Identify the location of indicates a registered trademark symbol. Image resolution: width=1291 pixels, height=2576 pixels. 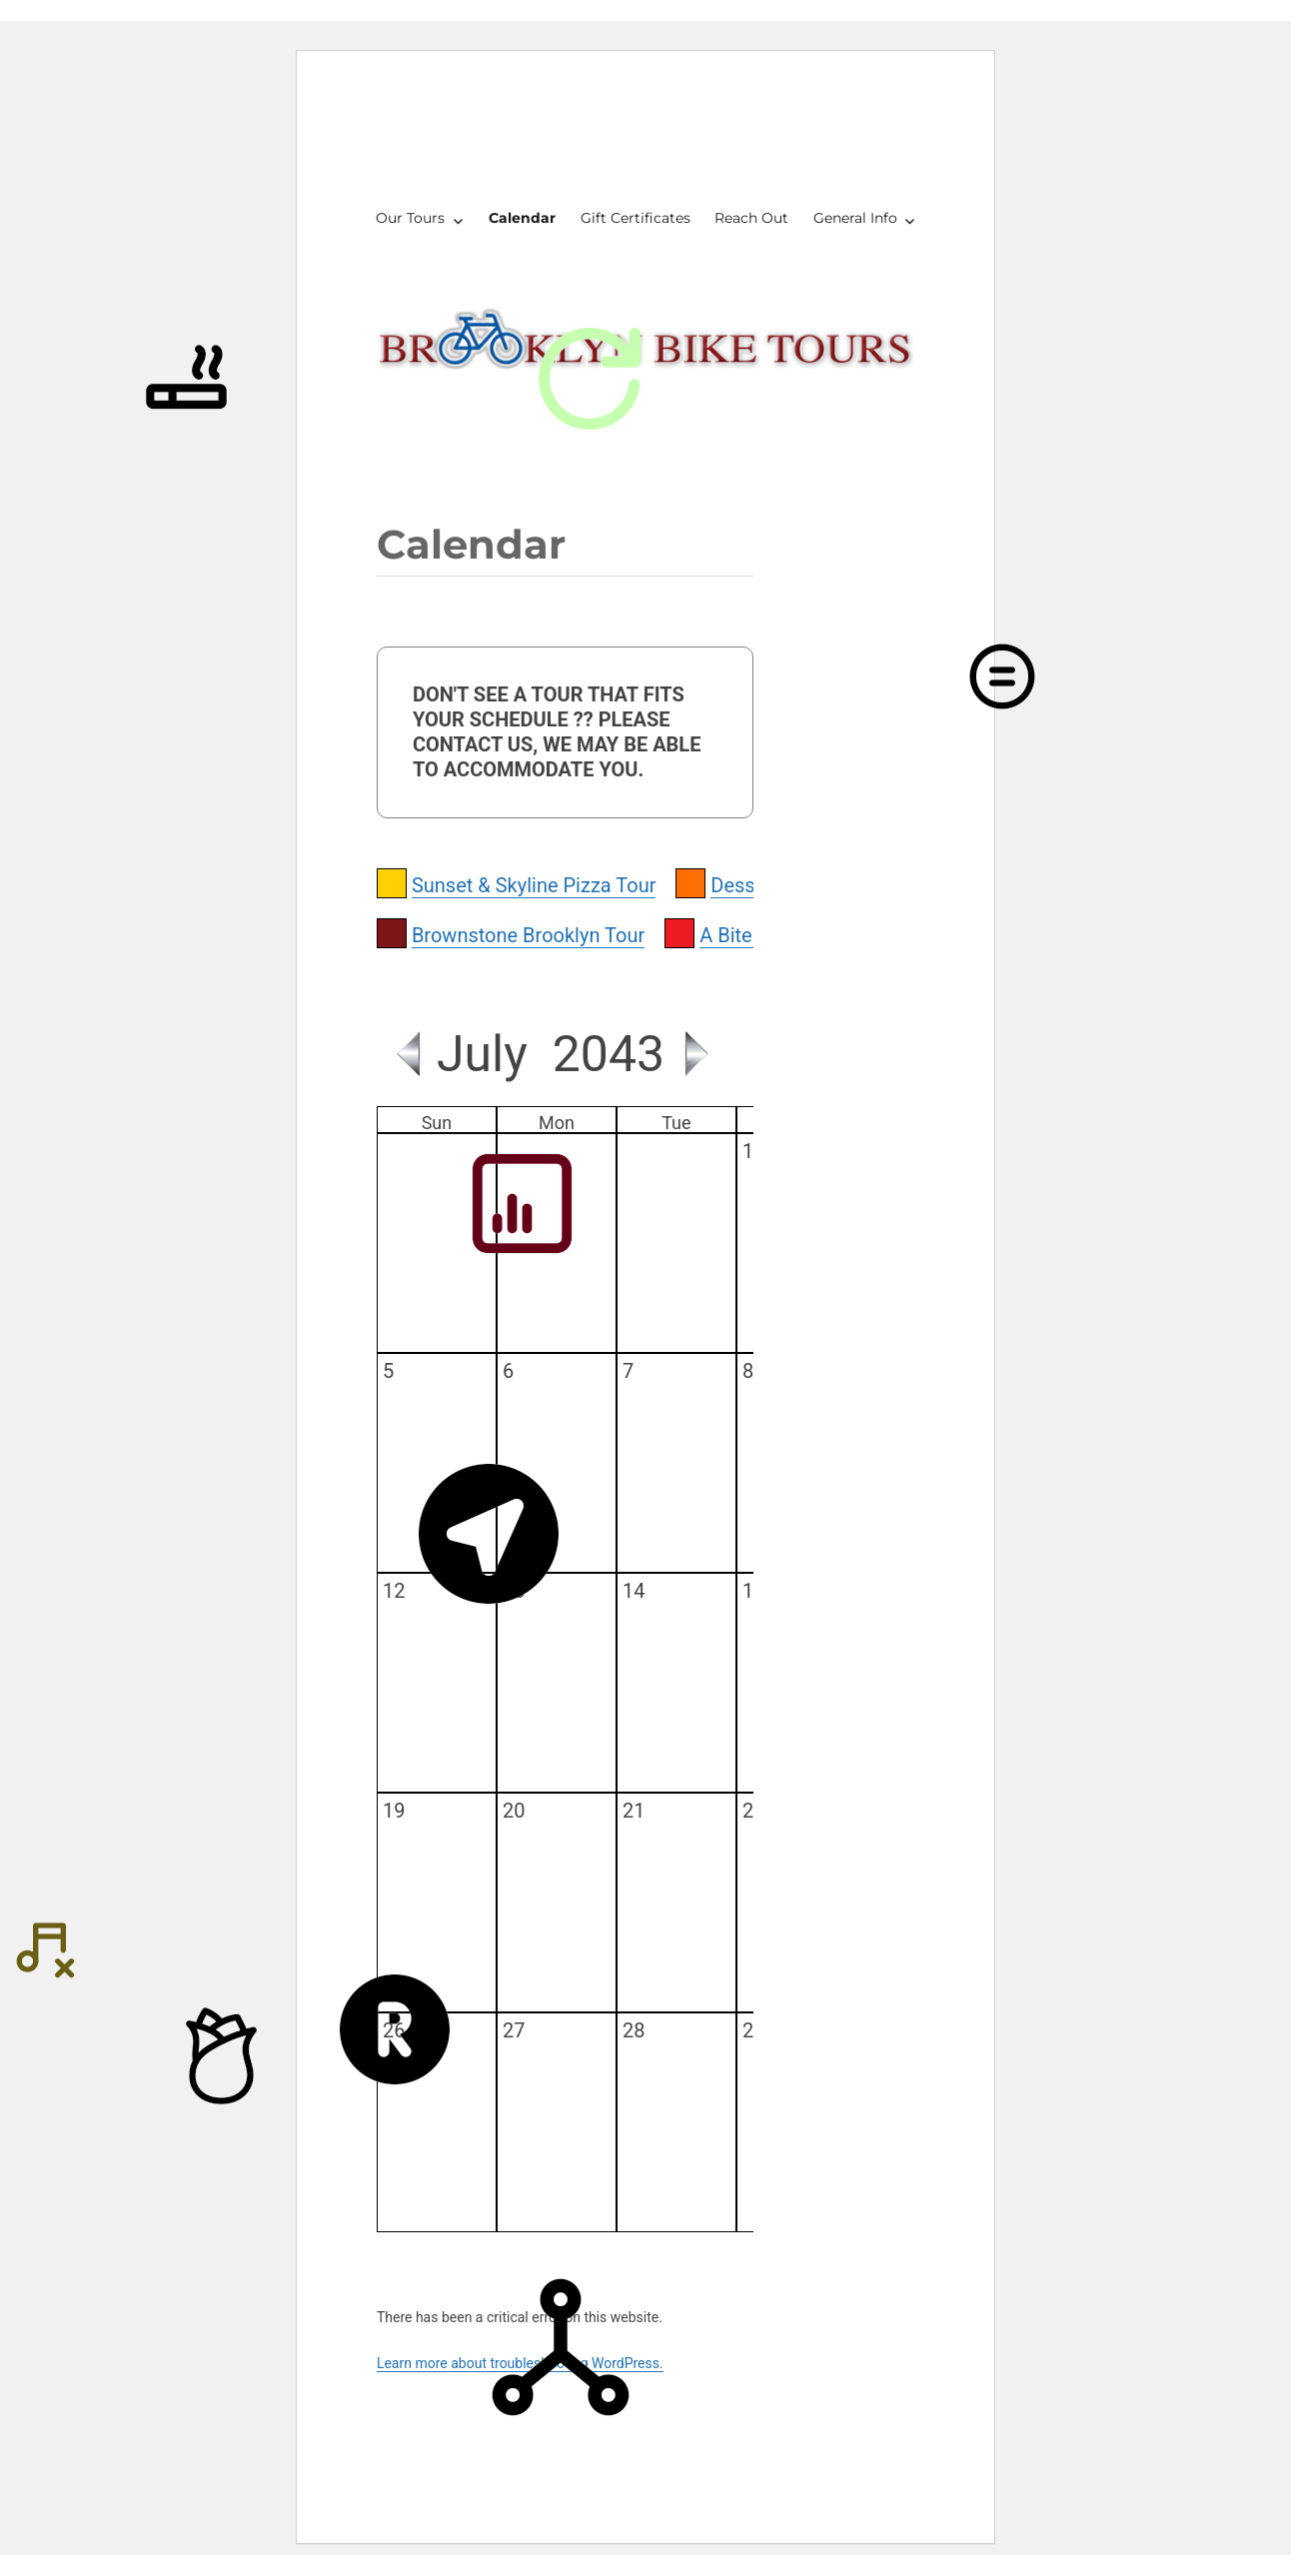
(395, 2029).